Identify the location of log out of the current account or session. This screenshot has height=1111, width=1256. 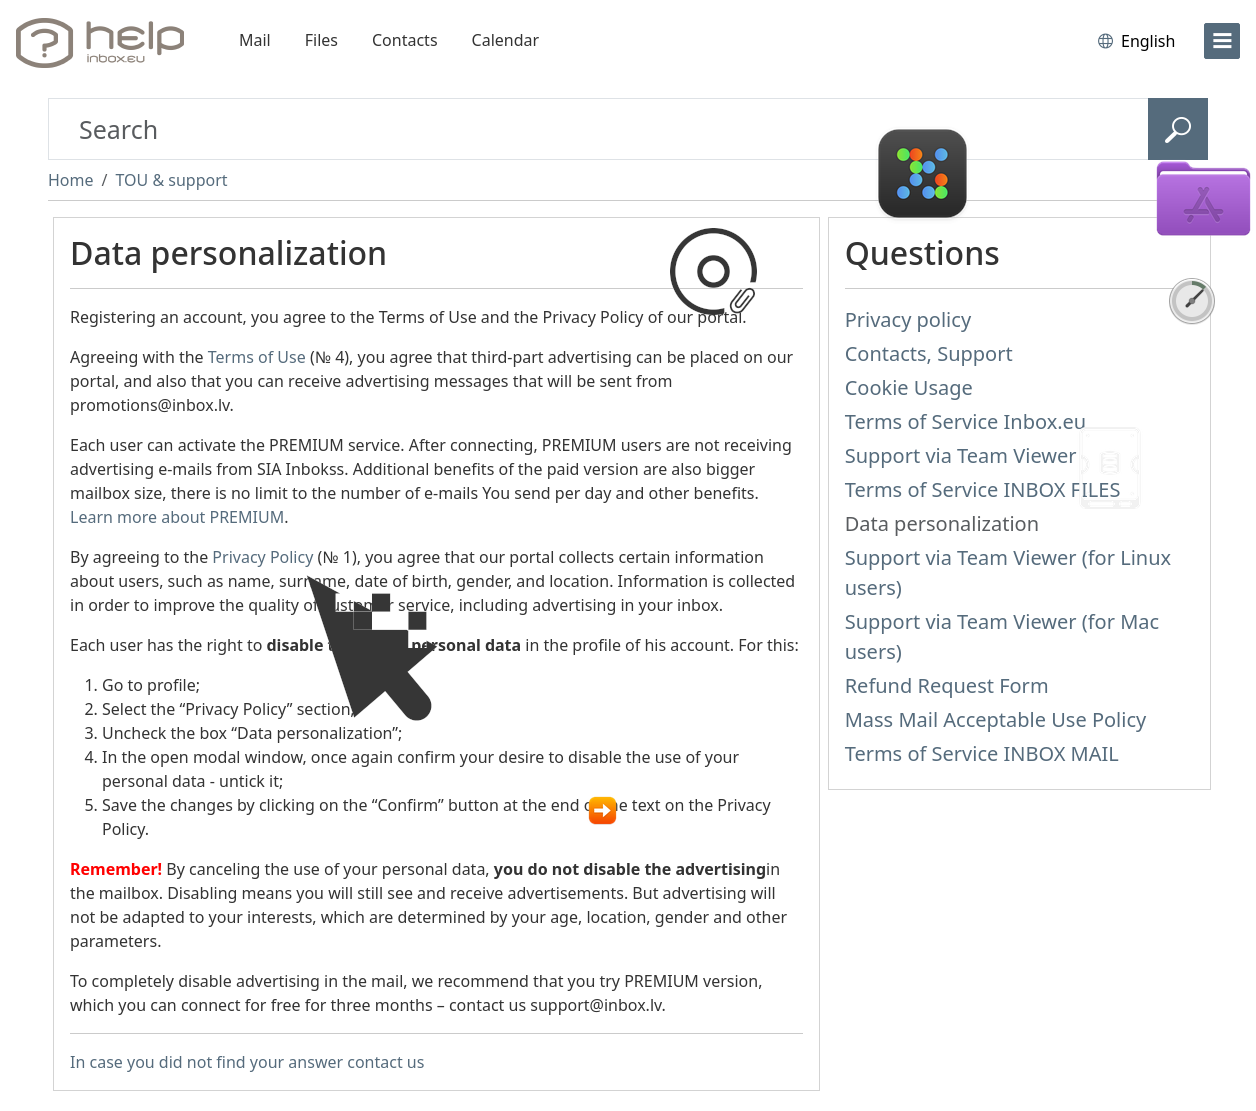
(602, 810).